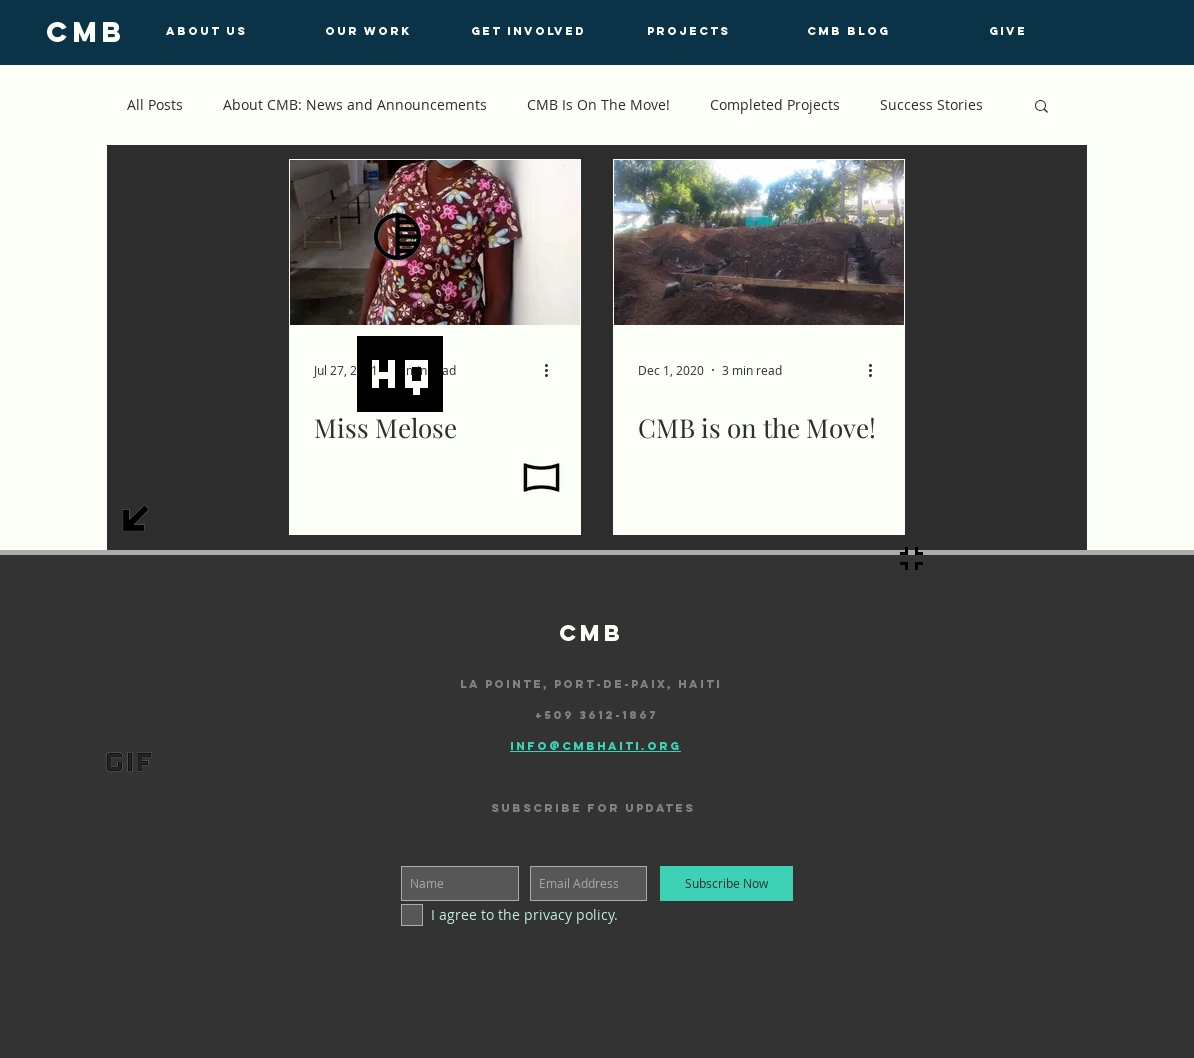 The width and height of the screenshot is (1194, 1058). What do you see at coordinates (911, 558) in the screenshot?
I see `exit fullscreen mode` at bounding box center [911, 558].